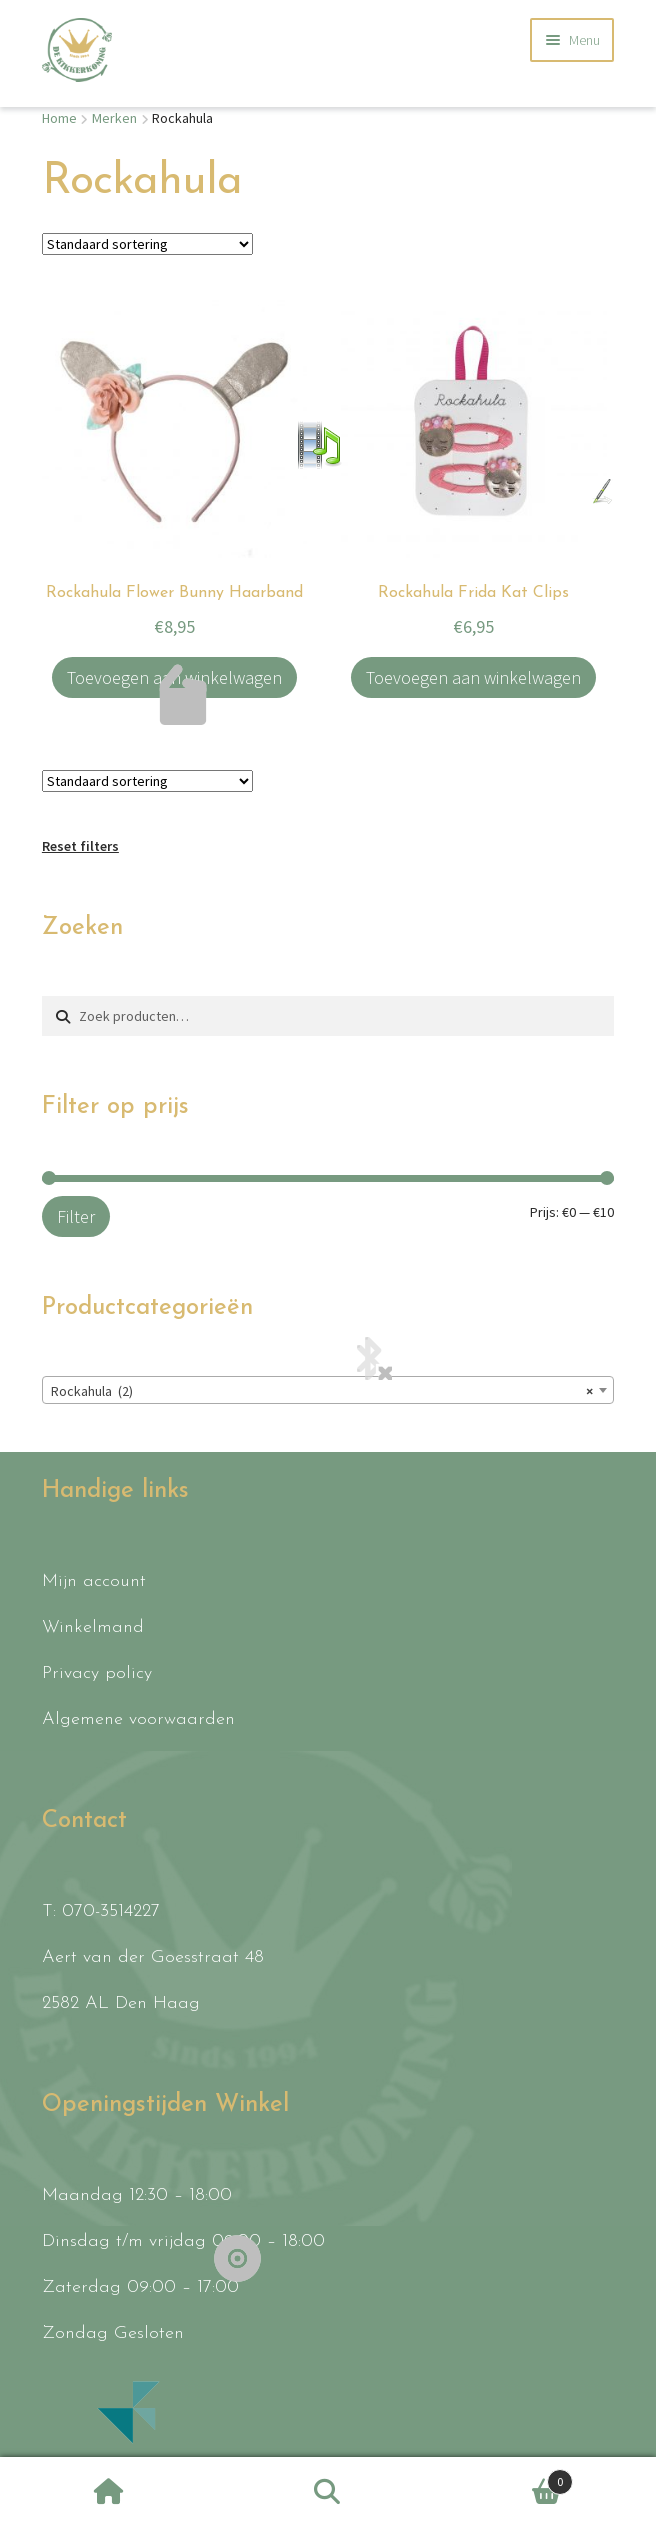 The width and height of the screenshot is (656, 2526). Describe the element at coordinates (319, 445) in the screenshot. I see `open multimedia applications` at that location.